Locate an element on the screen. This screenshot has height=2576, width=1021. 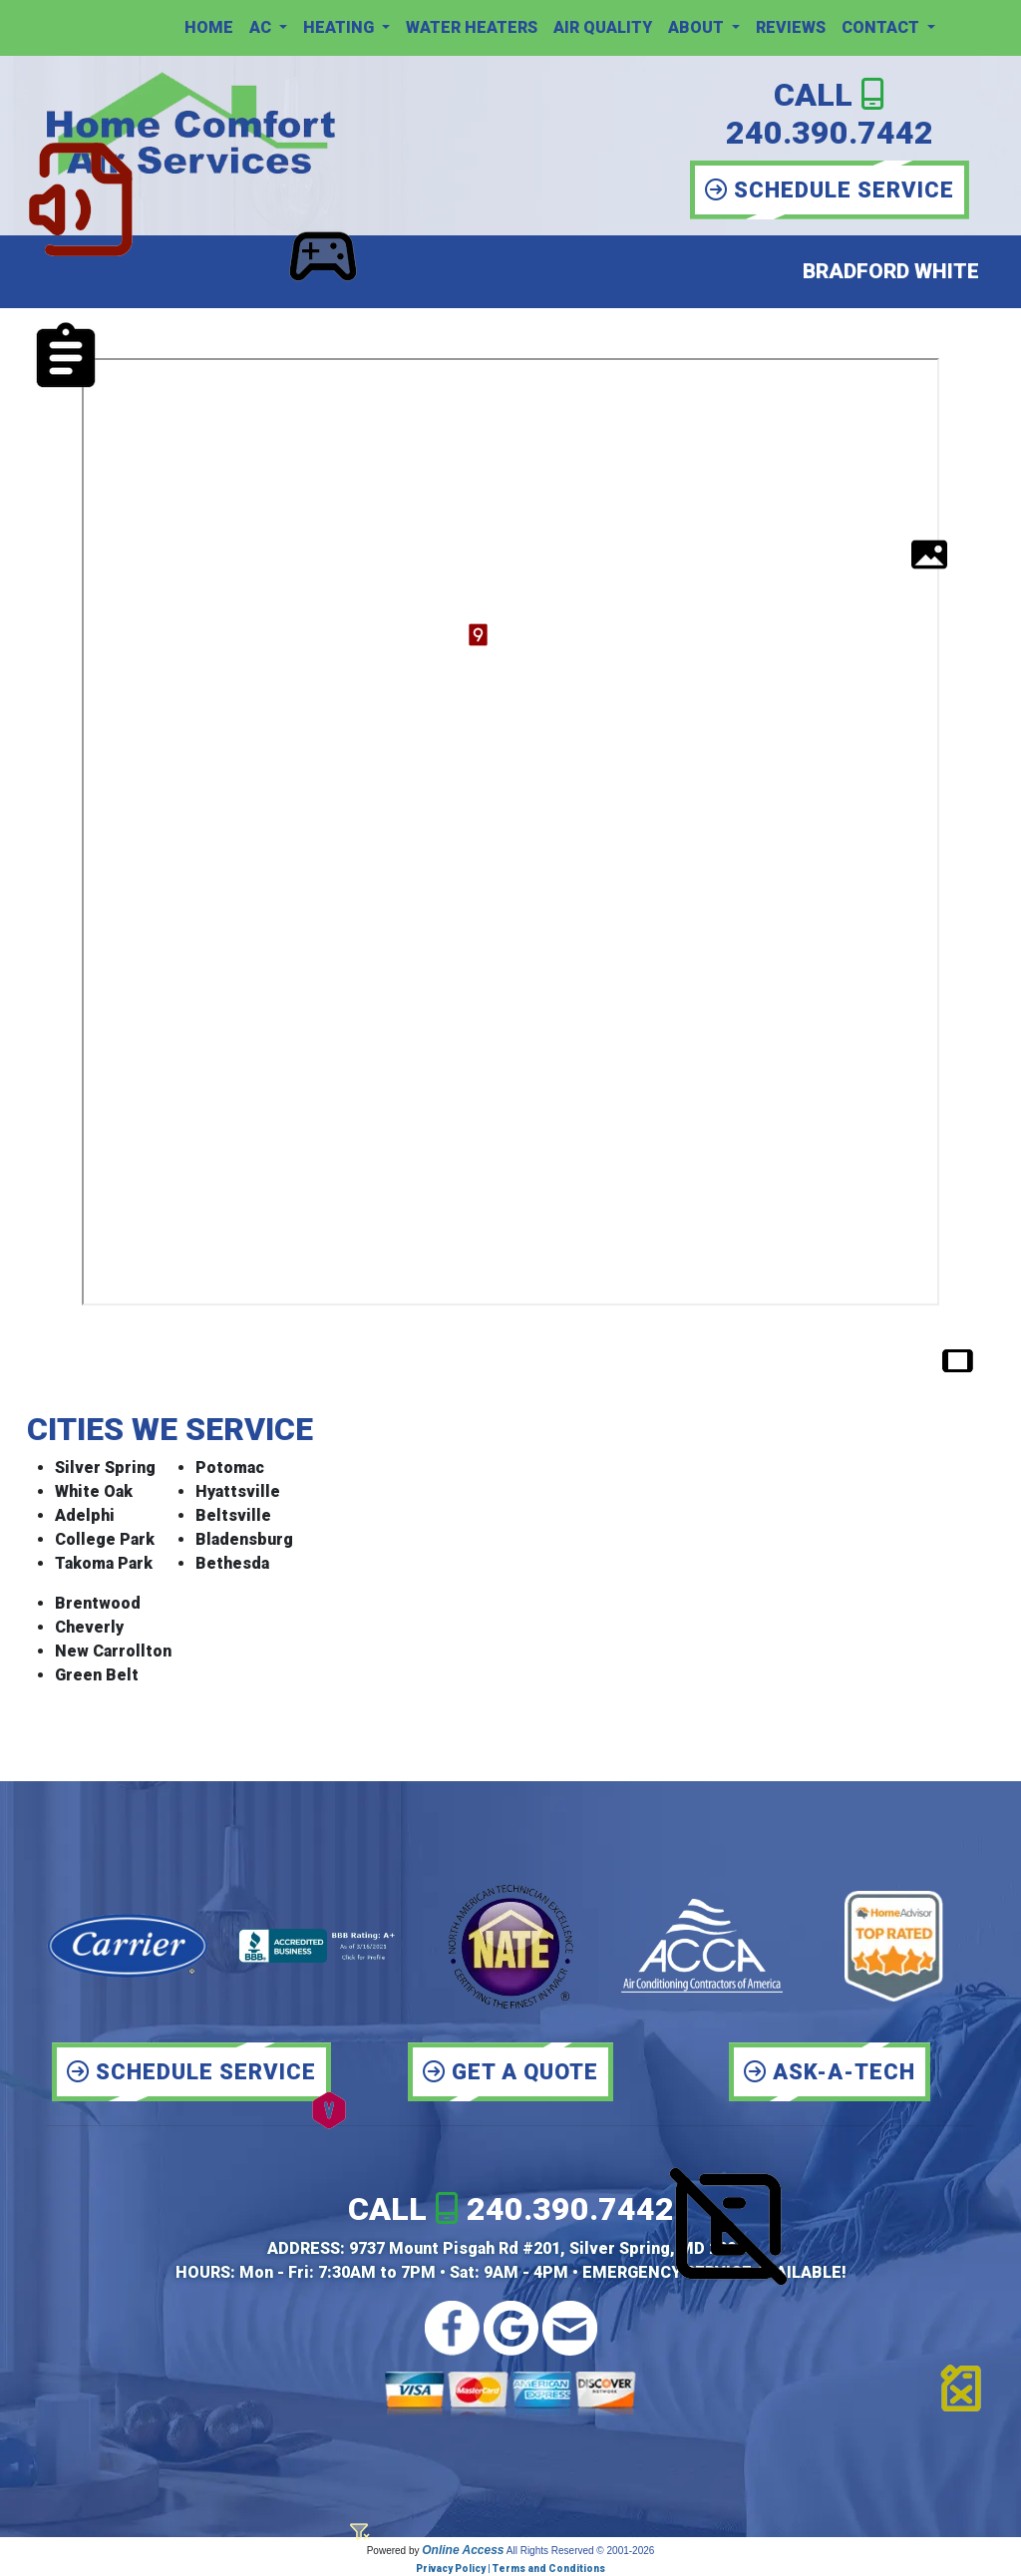
clear all active filters is located at coordinates (359, 2531).